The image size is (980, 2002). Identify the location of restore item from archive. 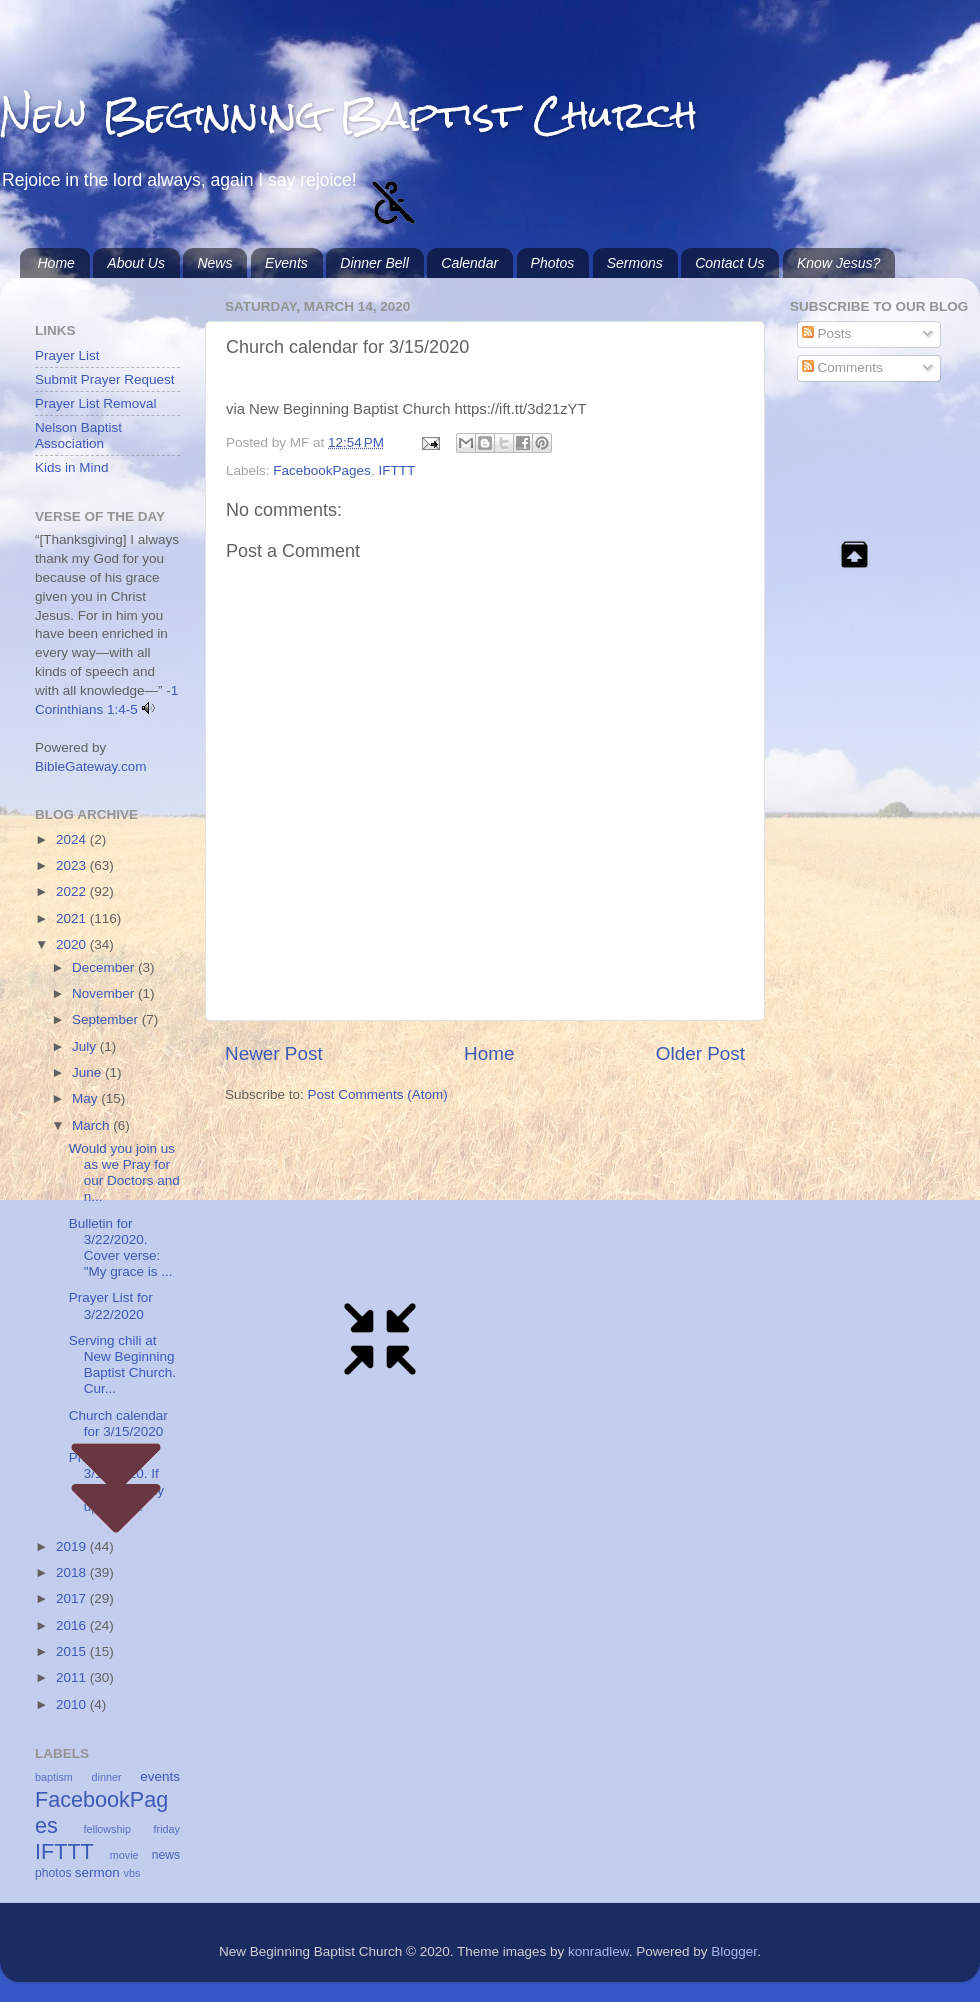
(854, 554).